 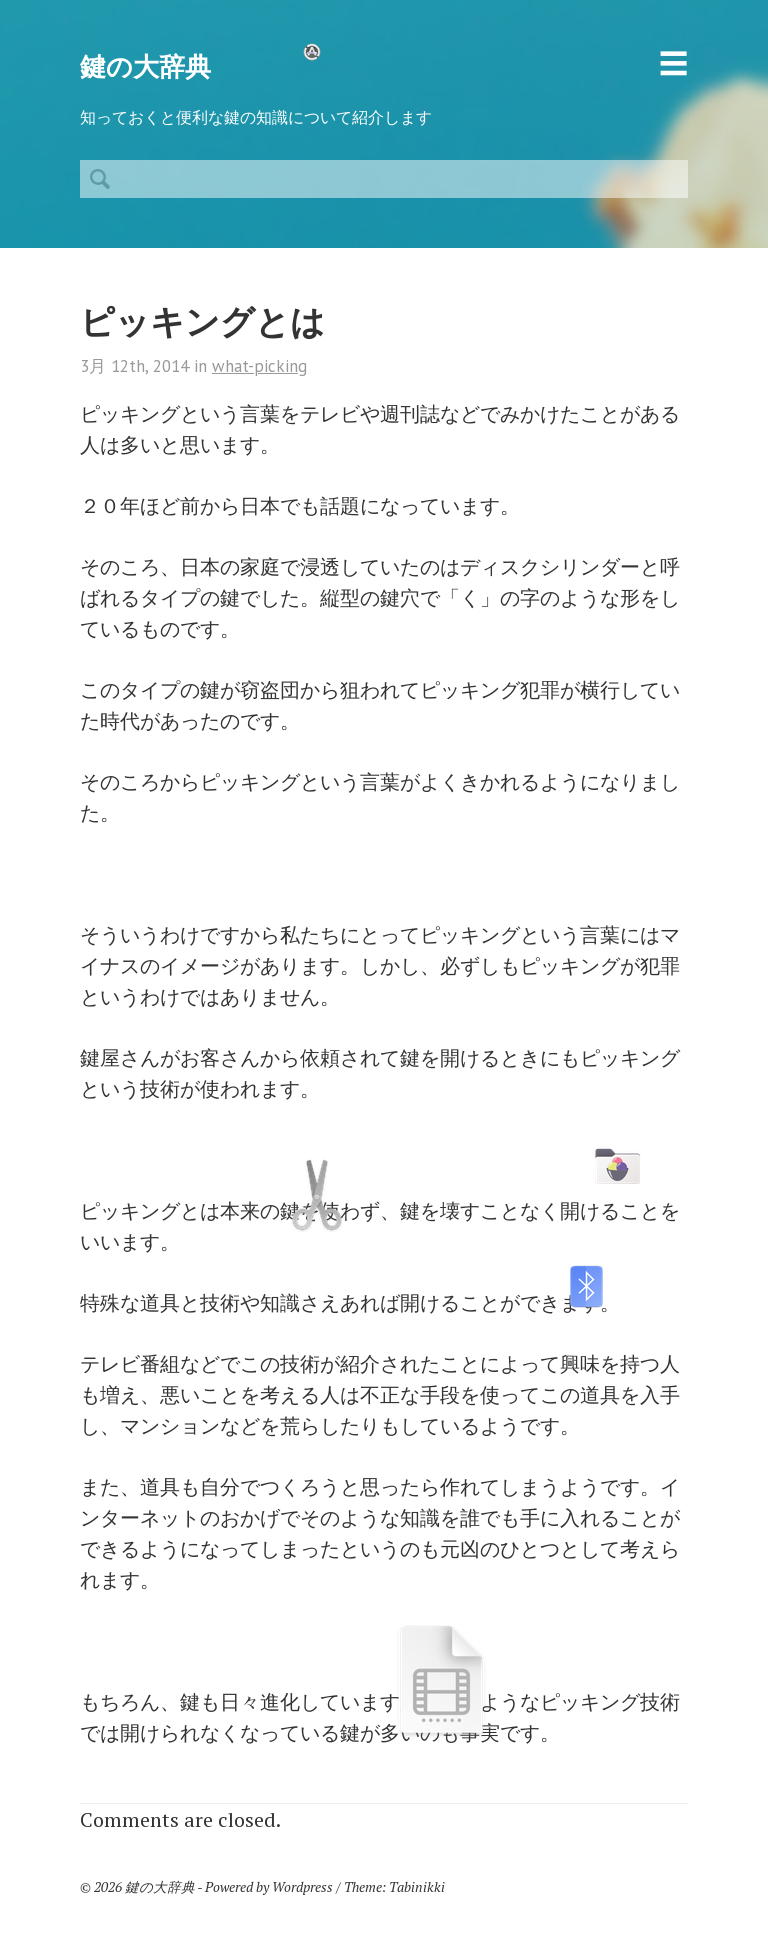 I want to click on check for available software updates, so click(x=312, y=52).